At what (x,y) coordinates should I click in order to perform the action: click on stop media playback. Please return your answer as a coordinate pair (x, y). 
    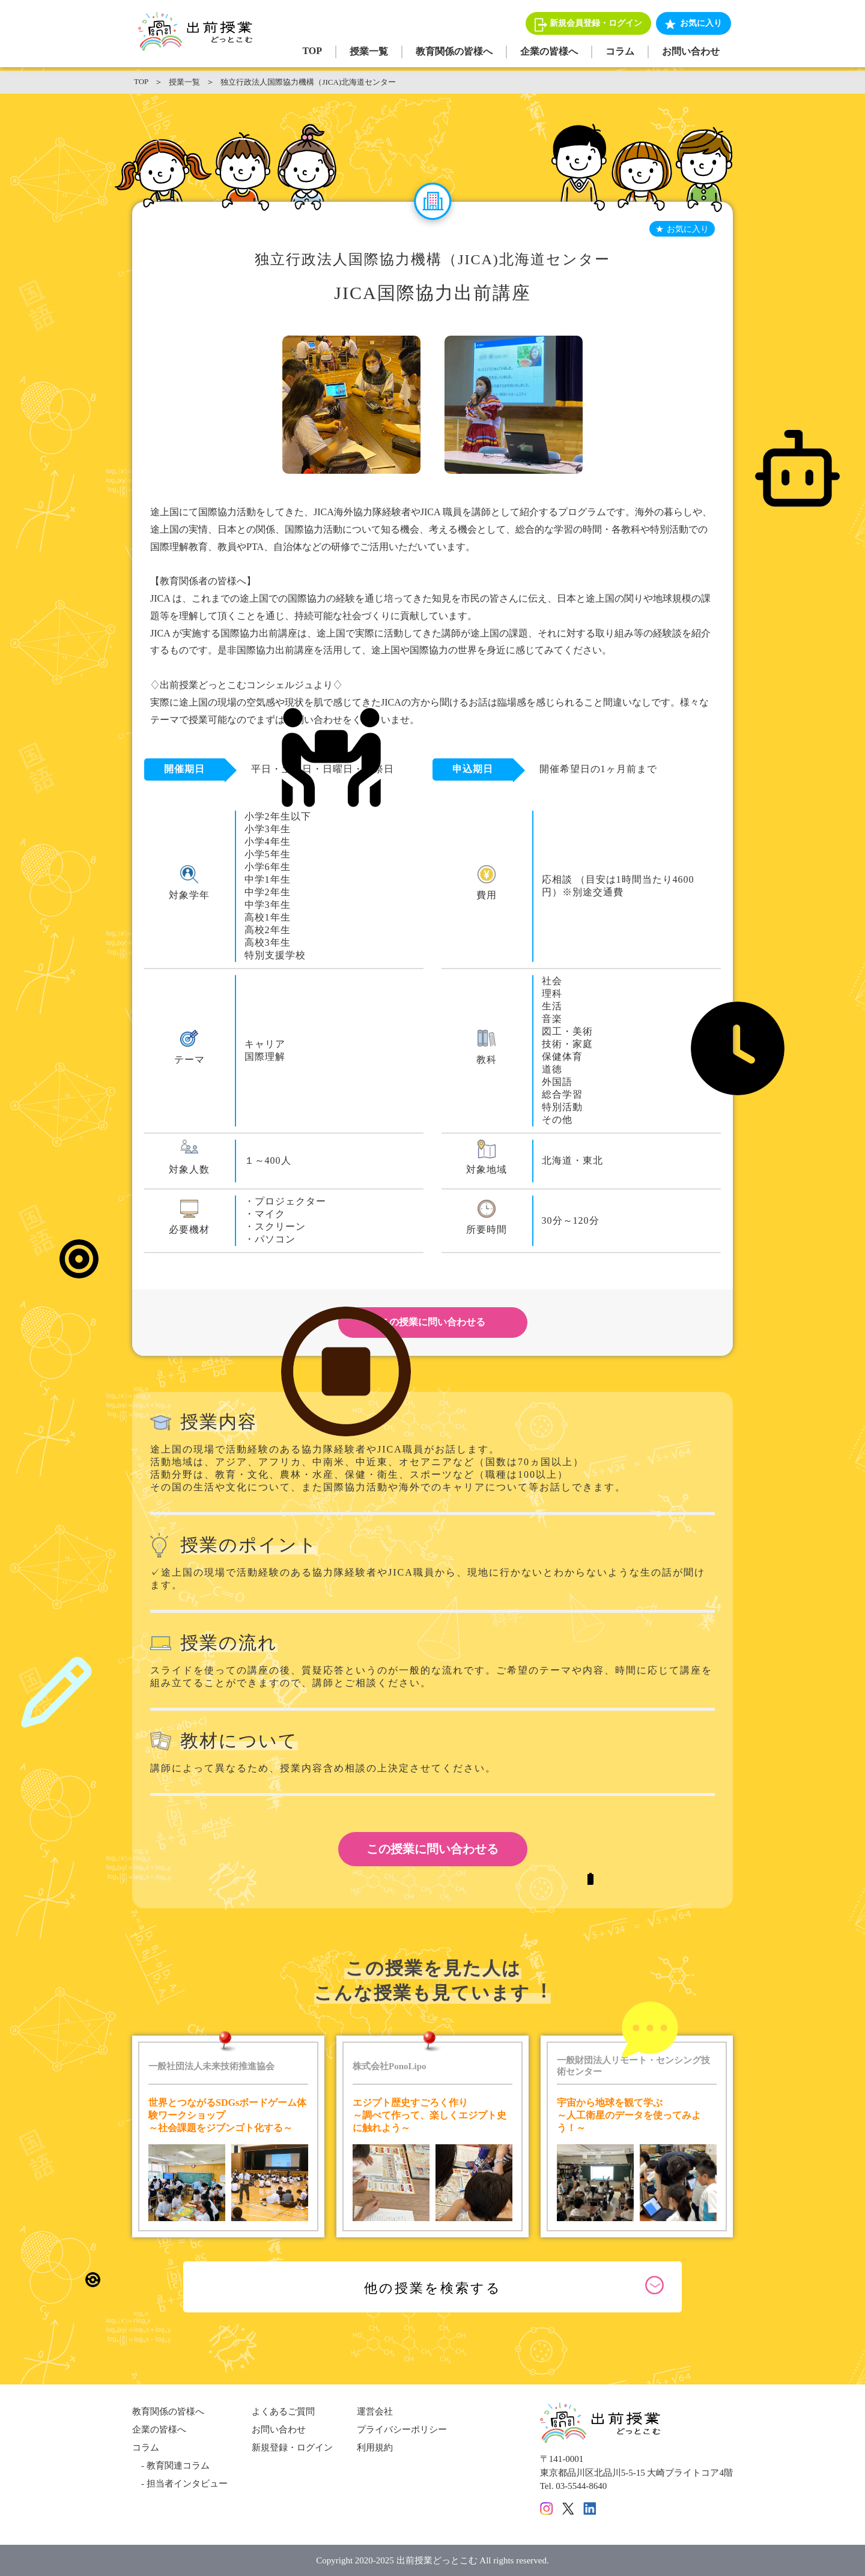
    Looking at the image, I should click on (346, 1371).